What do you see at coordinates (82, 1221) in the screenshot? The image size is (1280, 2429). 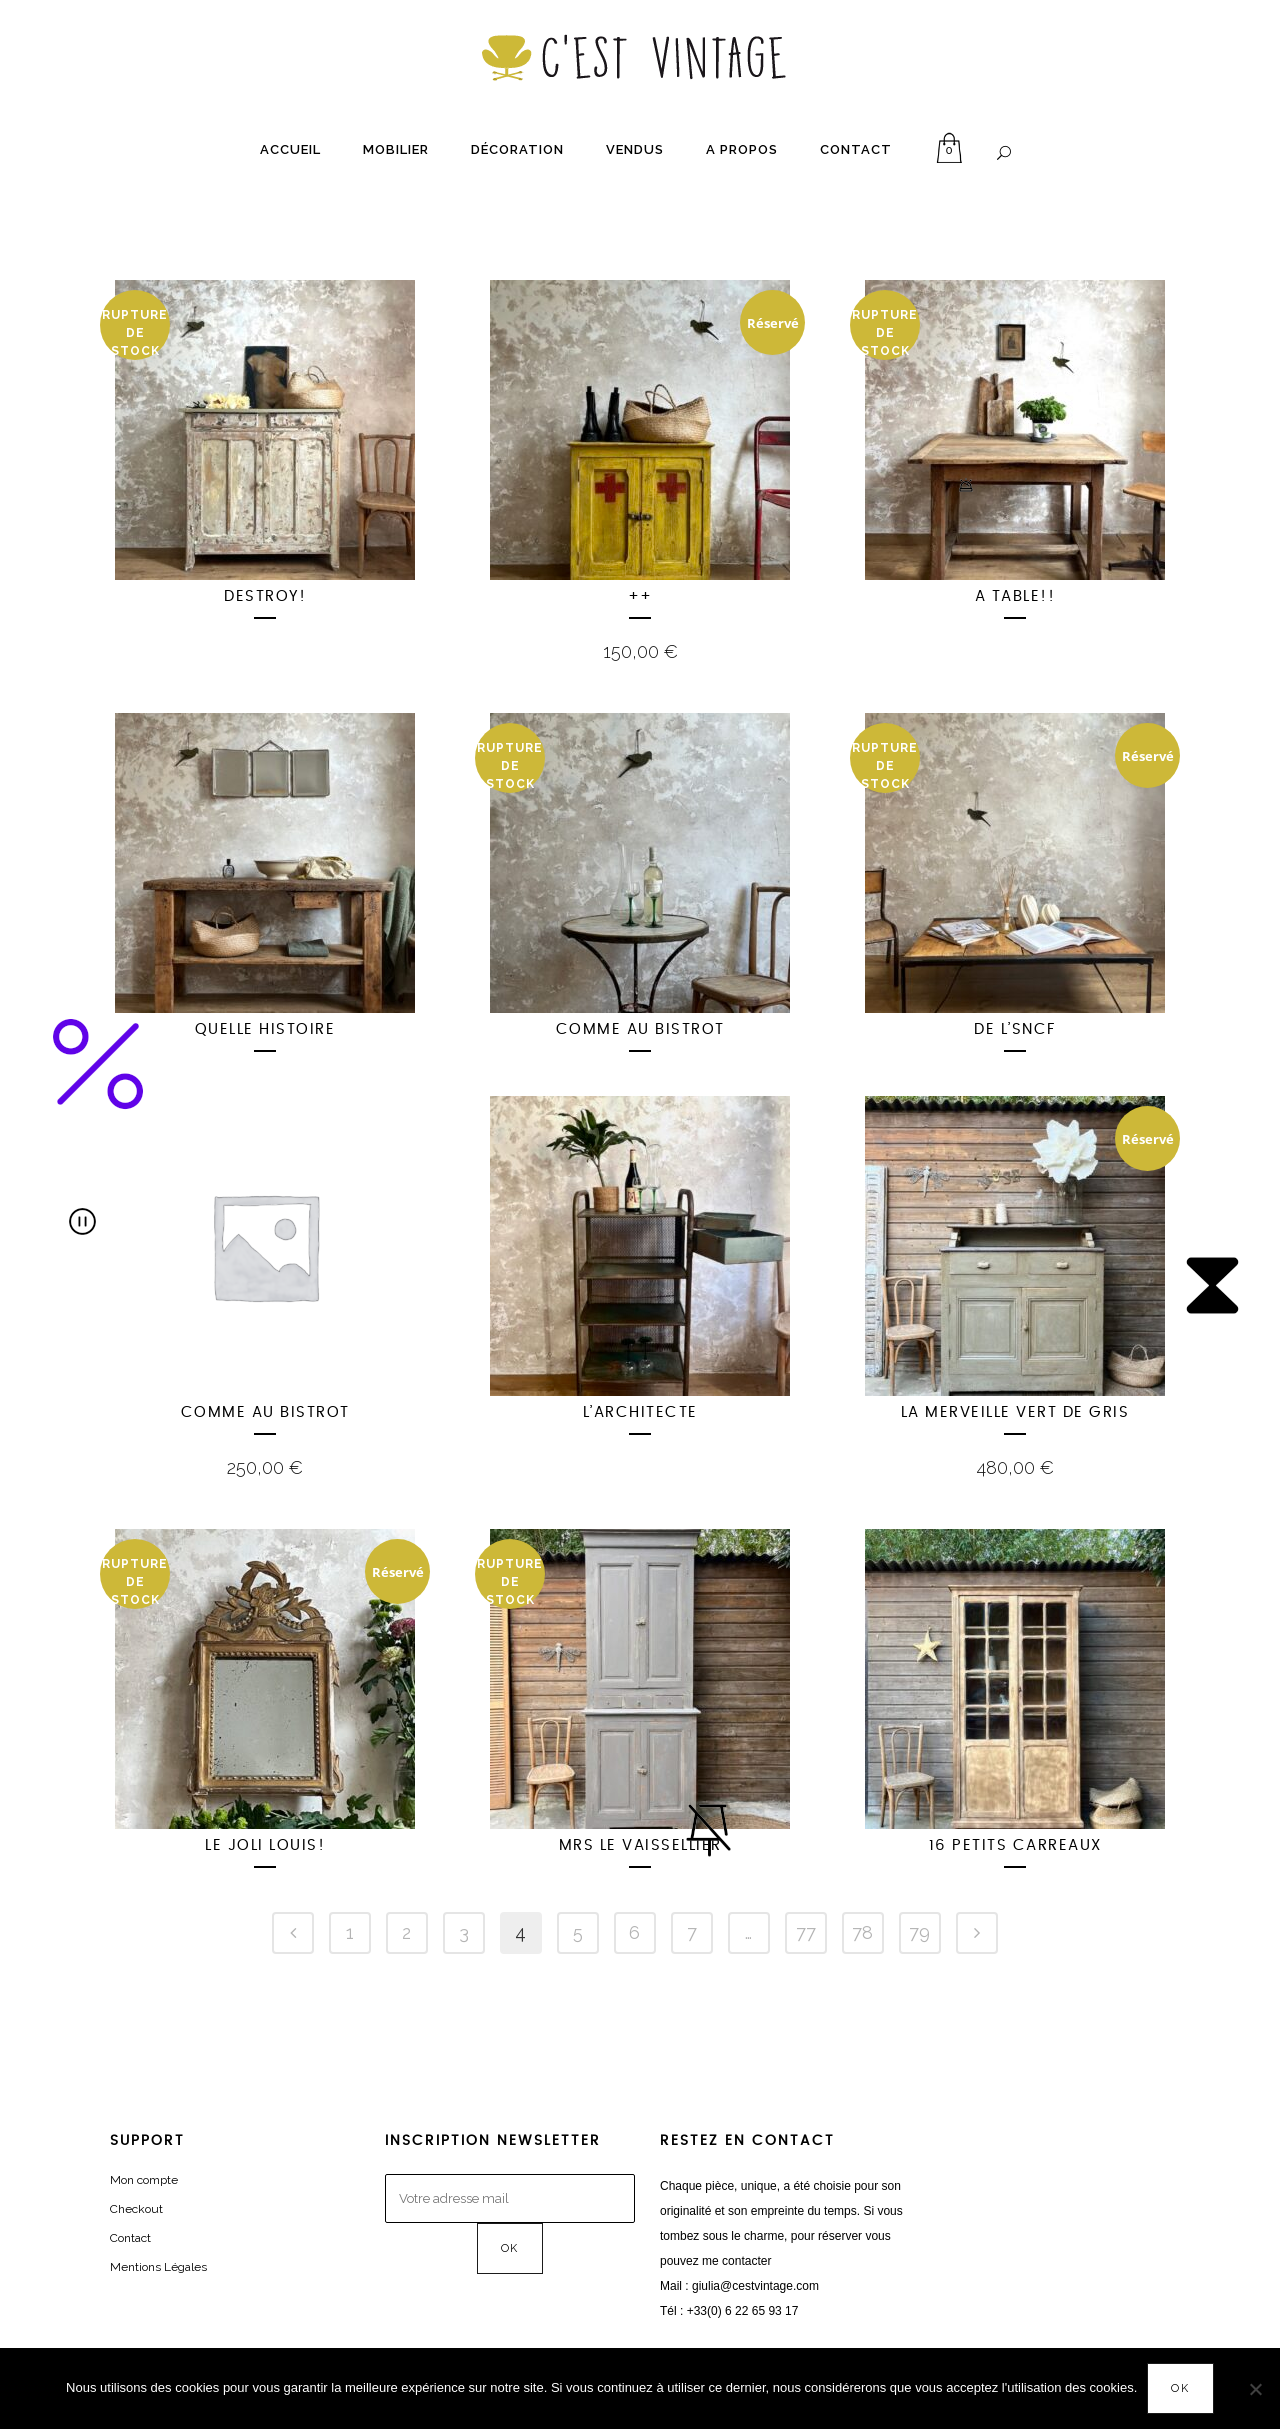 I see `pause media playback` at bounding box center [82, 1221].